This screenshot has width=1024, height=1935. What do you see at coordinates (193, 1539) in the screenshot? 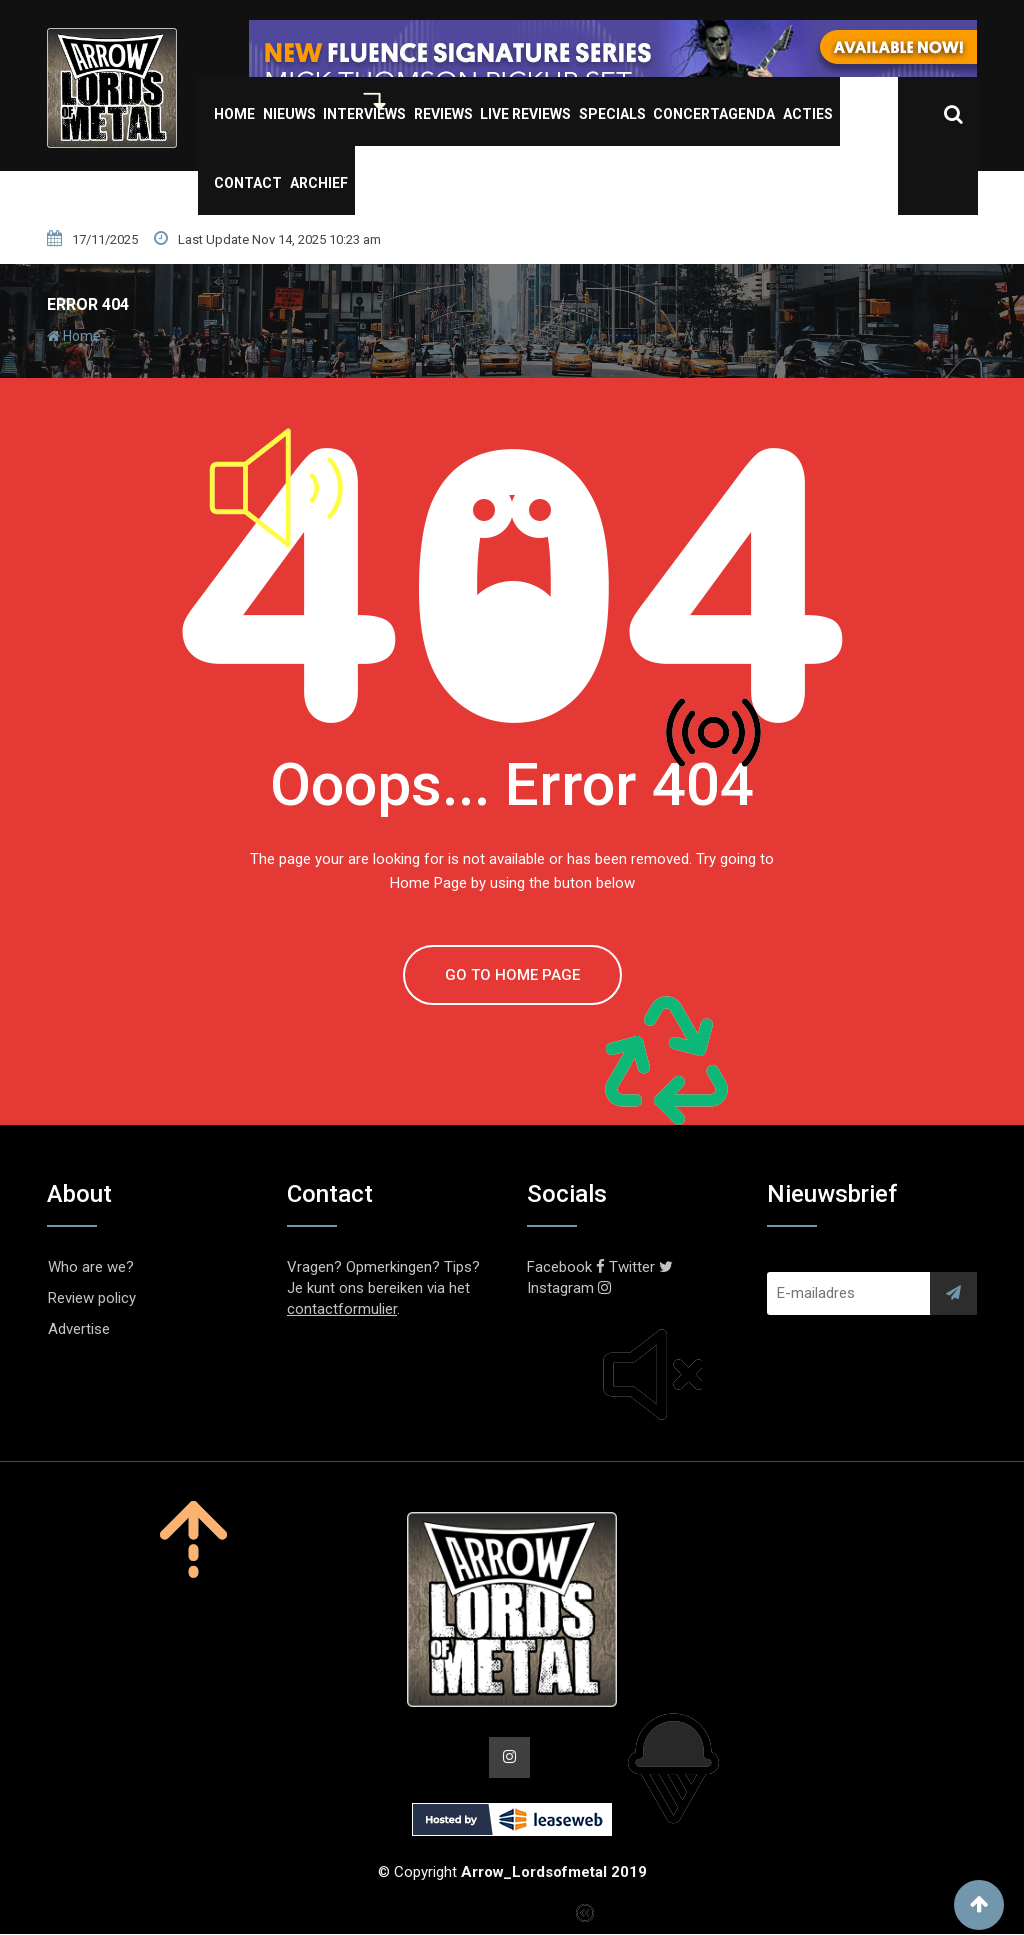
I see `upload in progress or pending` at bounding box center [193, 1539].